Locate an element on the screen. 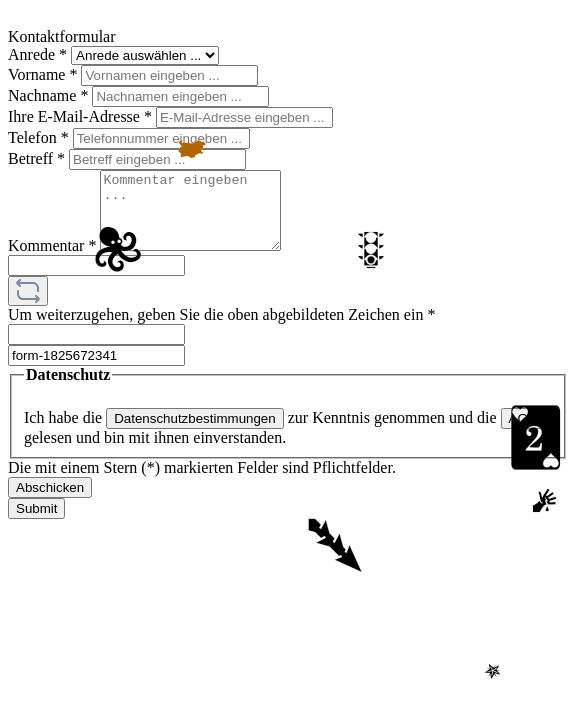  select bulgaria as your country or region is located at coordinates (192, 149).